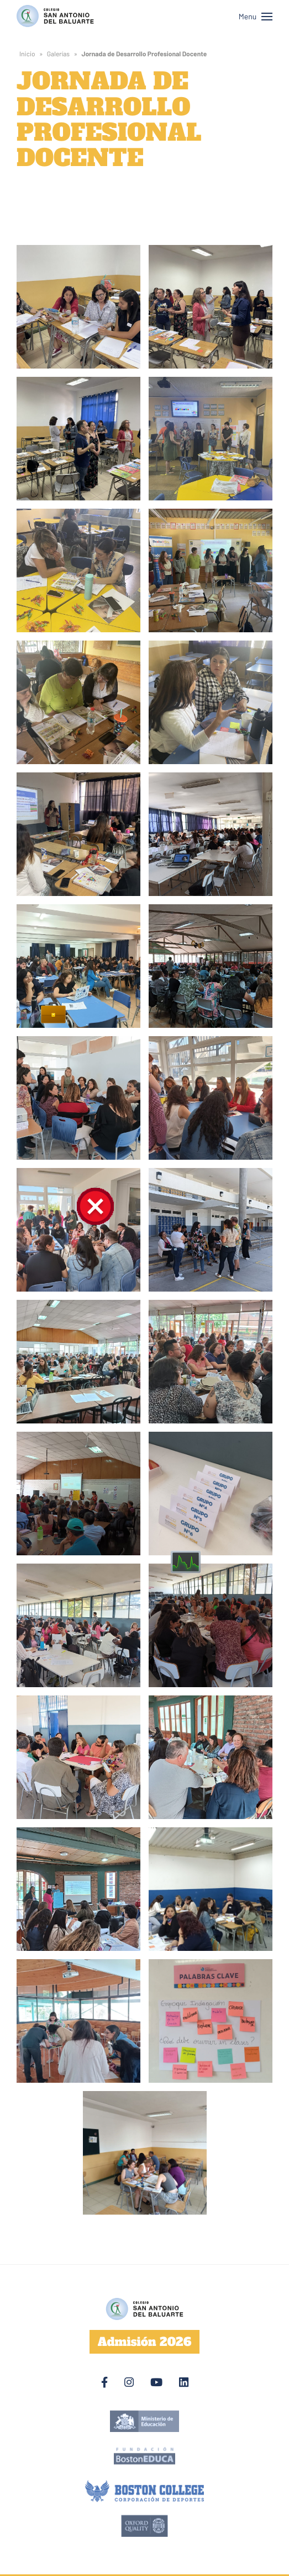  I want to click on indicates a OneDrive sync error, so click(95, 1206).